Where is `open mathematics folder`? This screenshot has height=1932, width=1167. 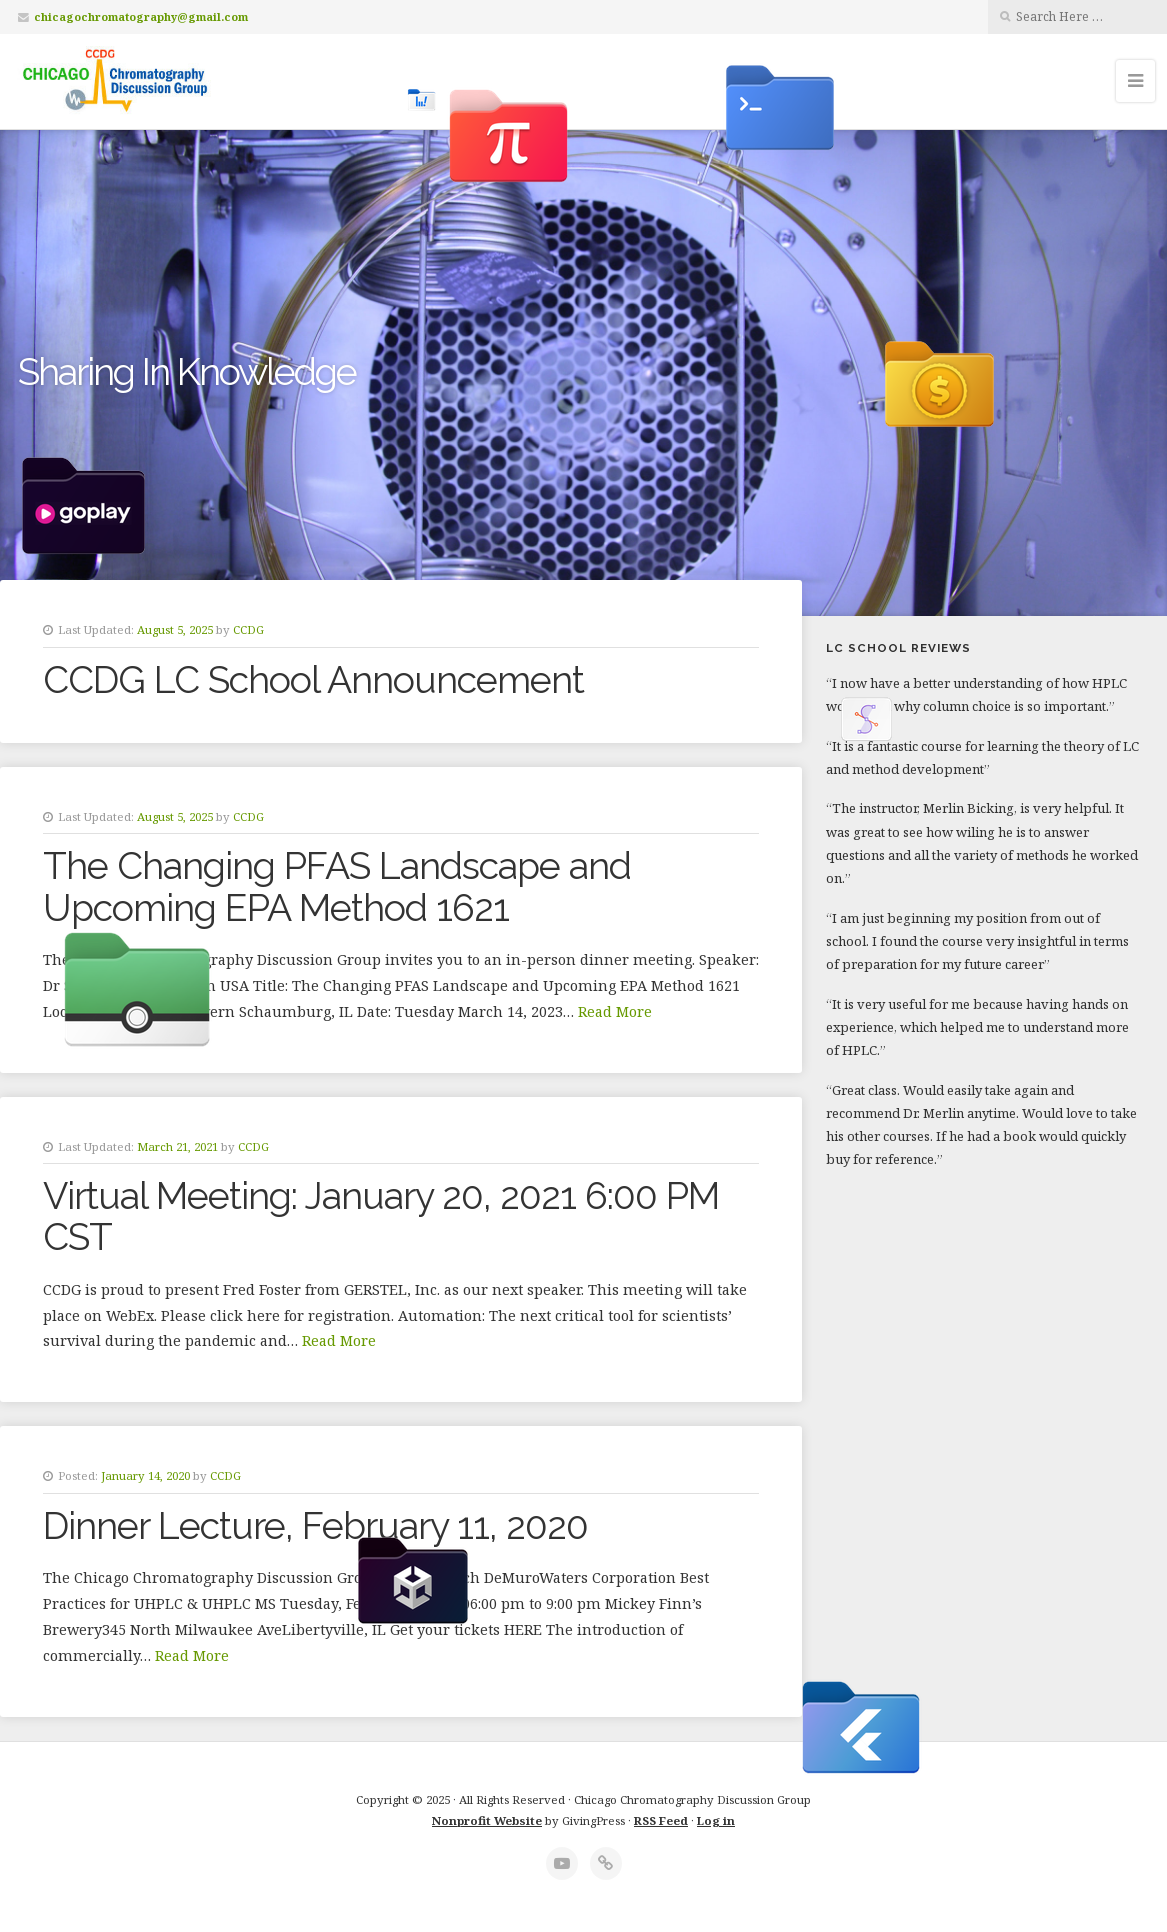 open mathematics folder is located at coordinates (508, 139).